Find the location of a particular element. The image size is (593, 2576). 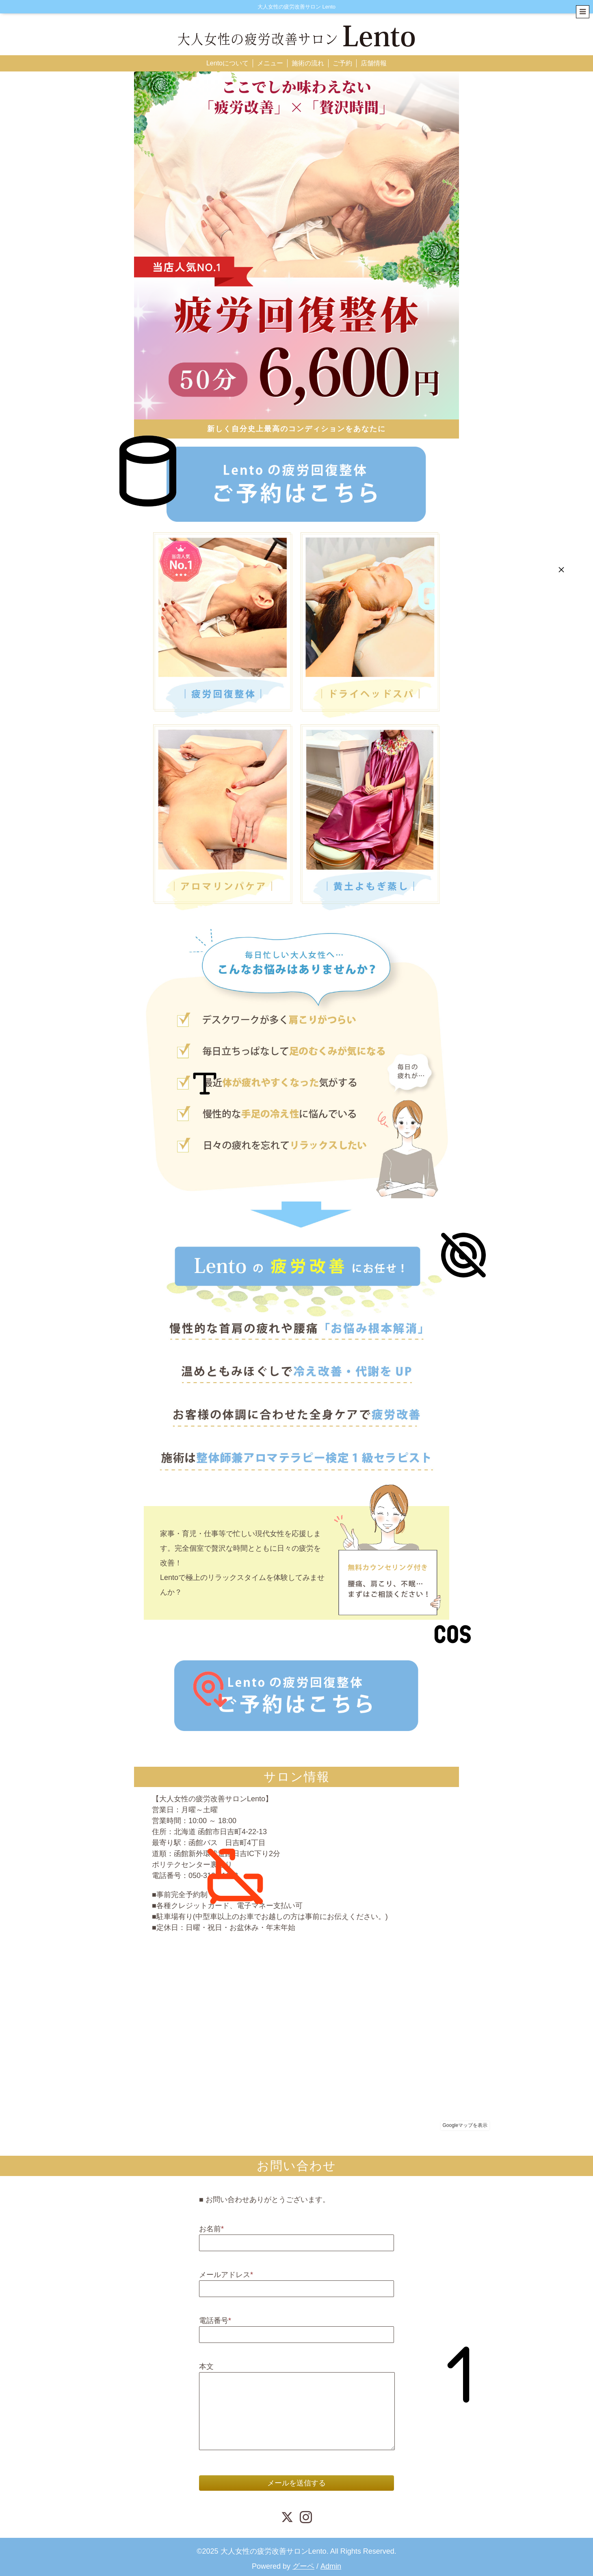

access cosine function in calculator is located at coordinates (452, 1634).